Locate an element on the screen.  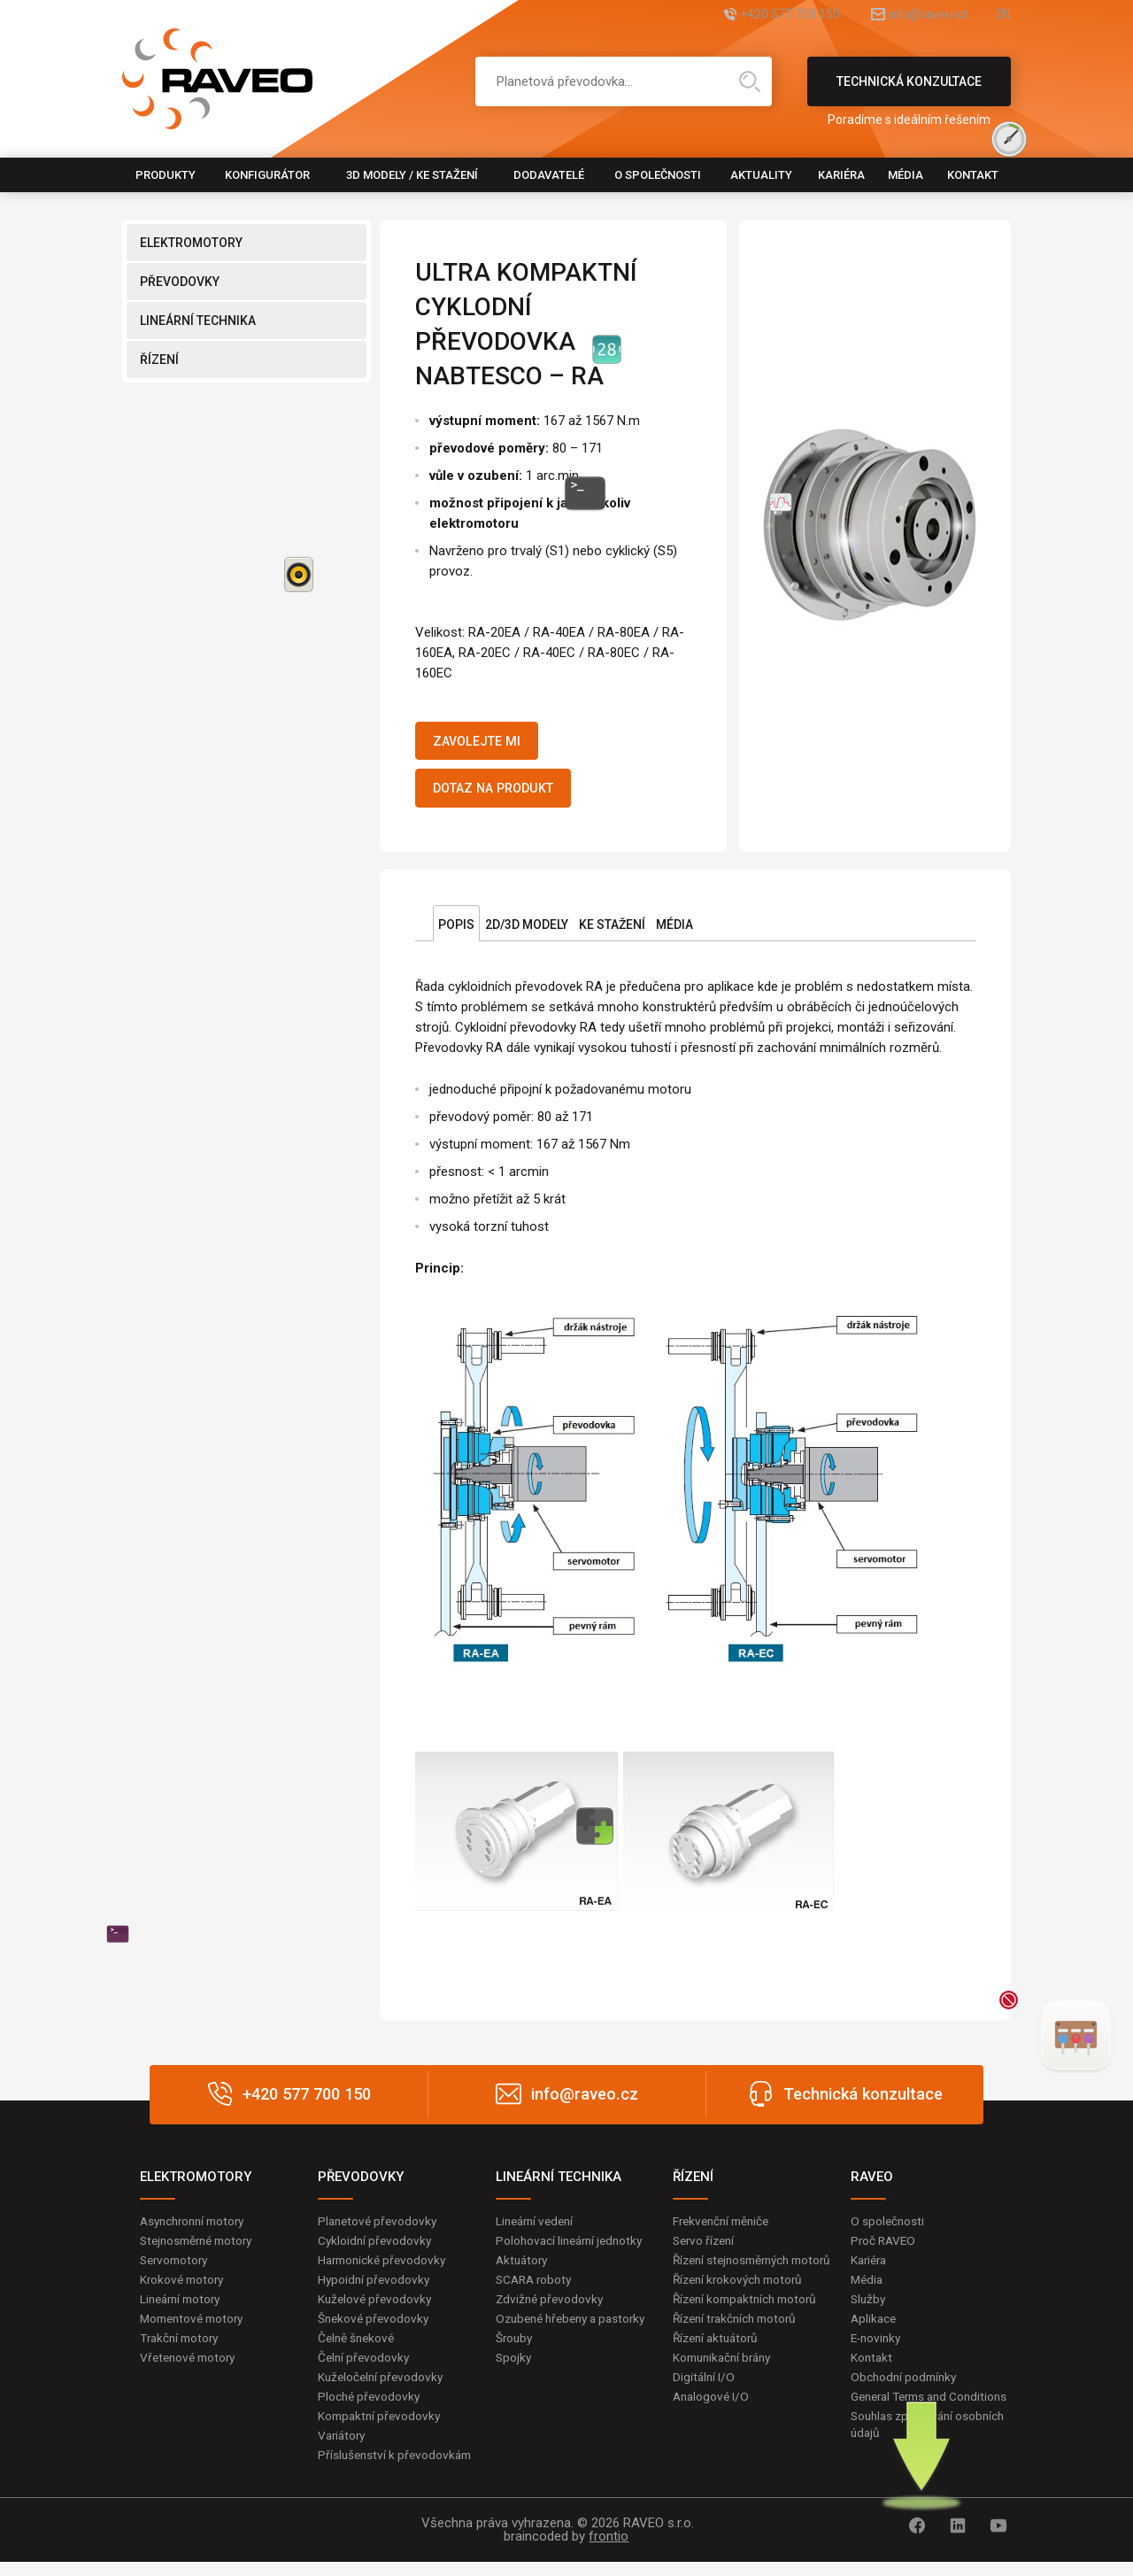
delete selected email message is located at coordinates (1008, 2000).